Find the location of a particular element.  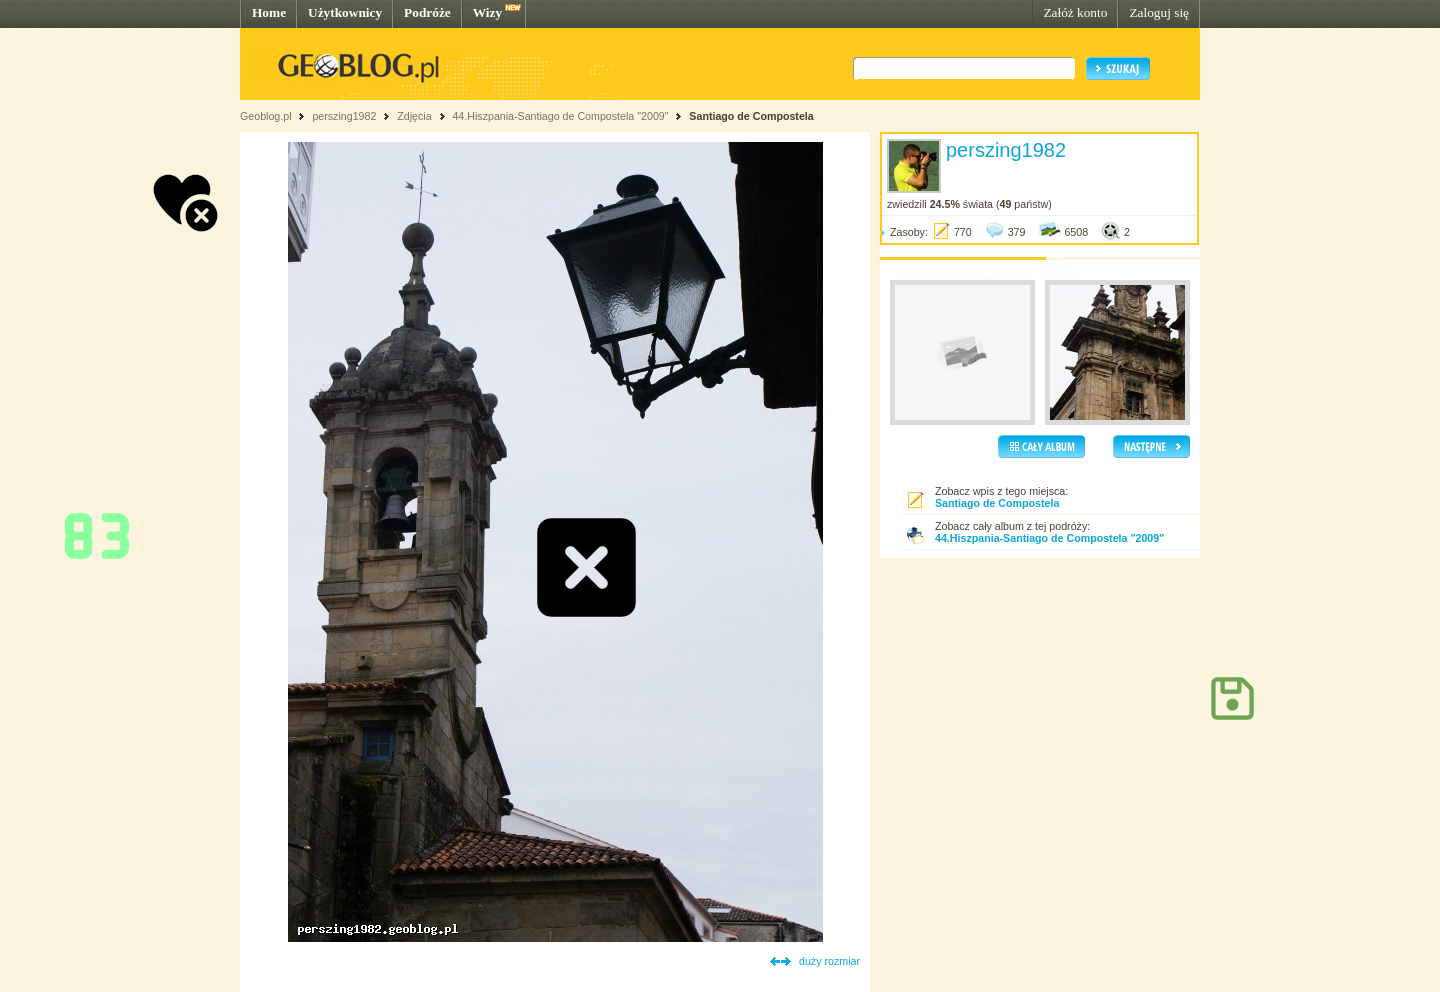

remove item from favorites is located at coordinates (185, 199).